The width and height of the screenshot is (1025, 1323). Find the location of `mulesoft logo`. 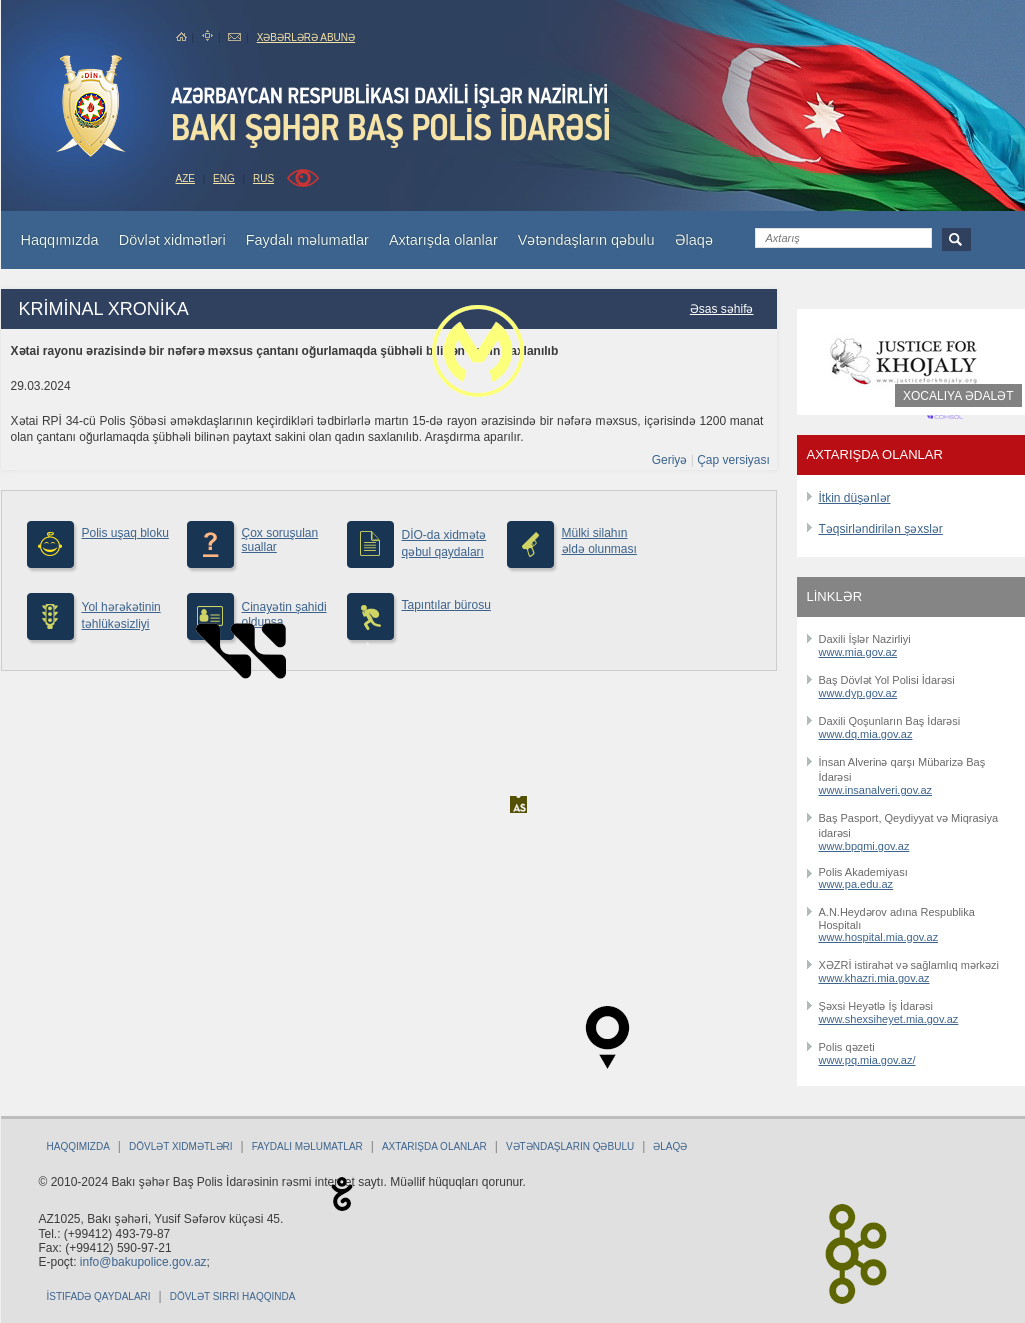

mulesoft logo is located at coordinates (478, 351).